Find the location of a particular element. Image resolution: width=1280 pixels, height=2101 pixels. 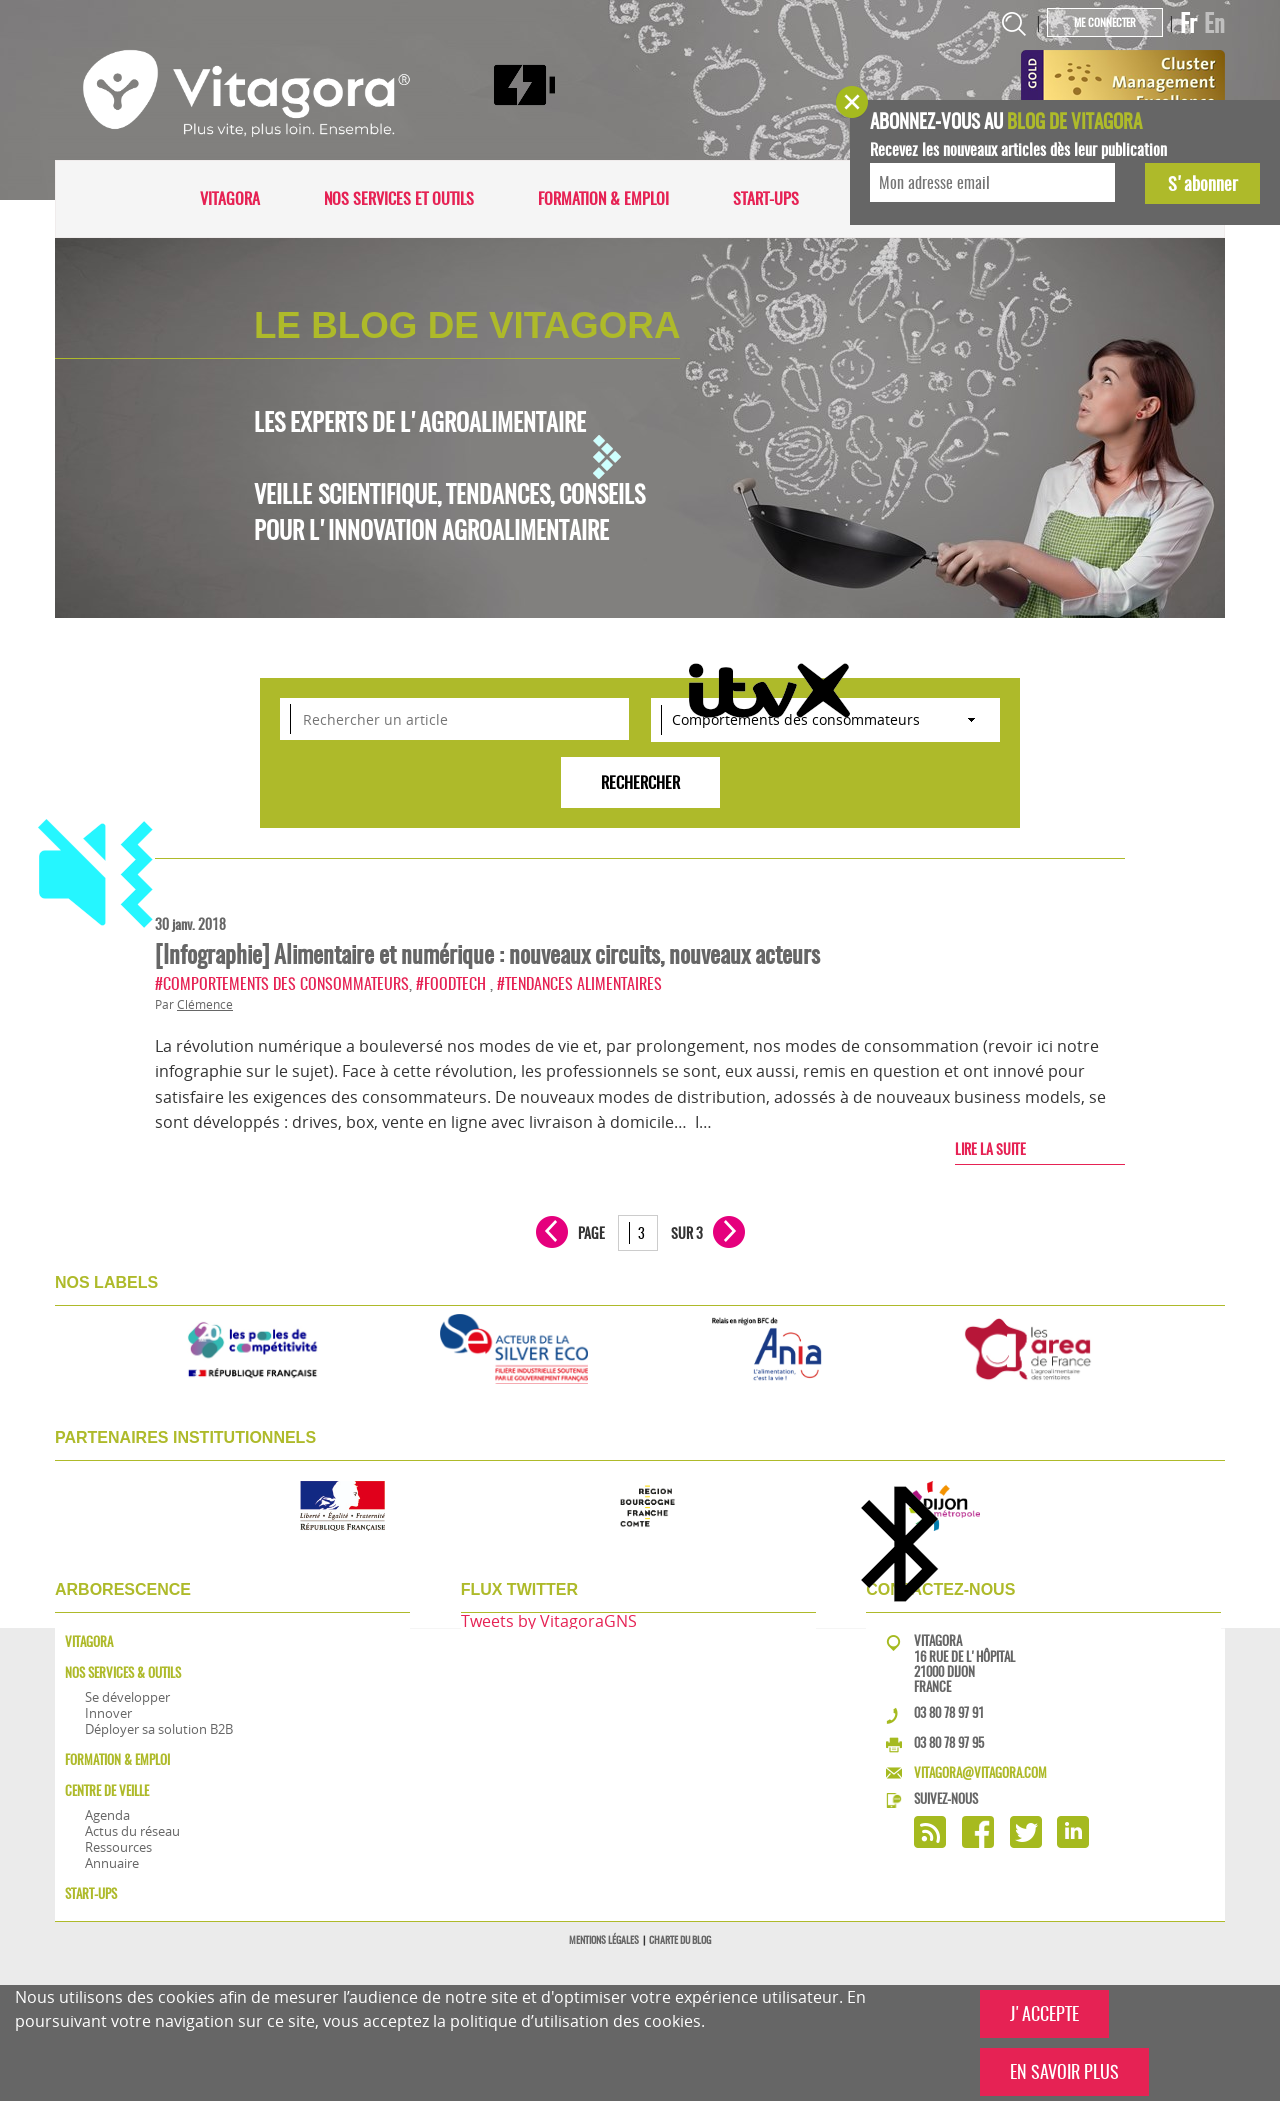

toggle bluetooth connectivity is located at coordinates (900, 1544).